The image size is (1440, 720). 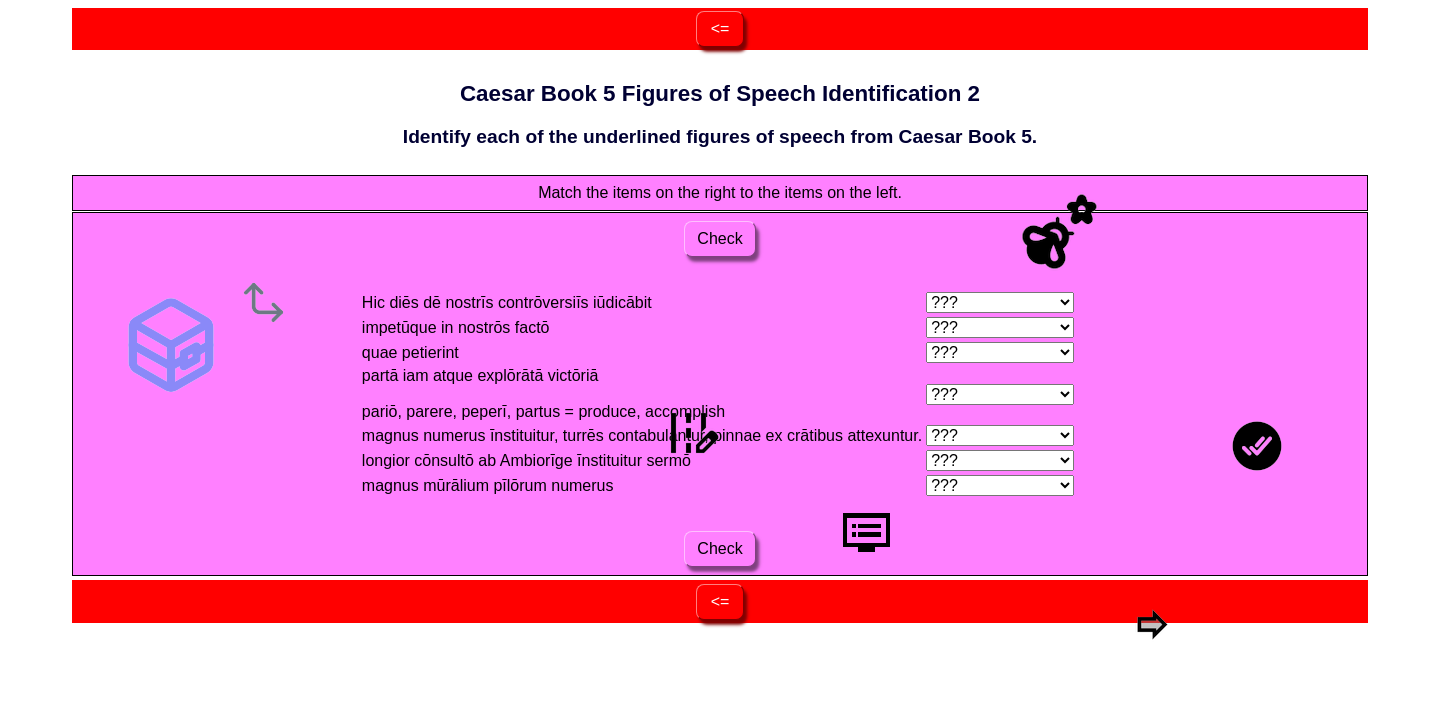 What do you see at coordinates (1059, 231) in the screenshot?
I see `access nature or outdoor-themed emoji` at bounding box center [1059, 231].